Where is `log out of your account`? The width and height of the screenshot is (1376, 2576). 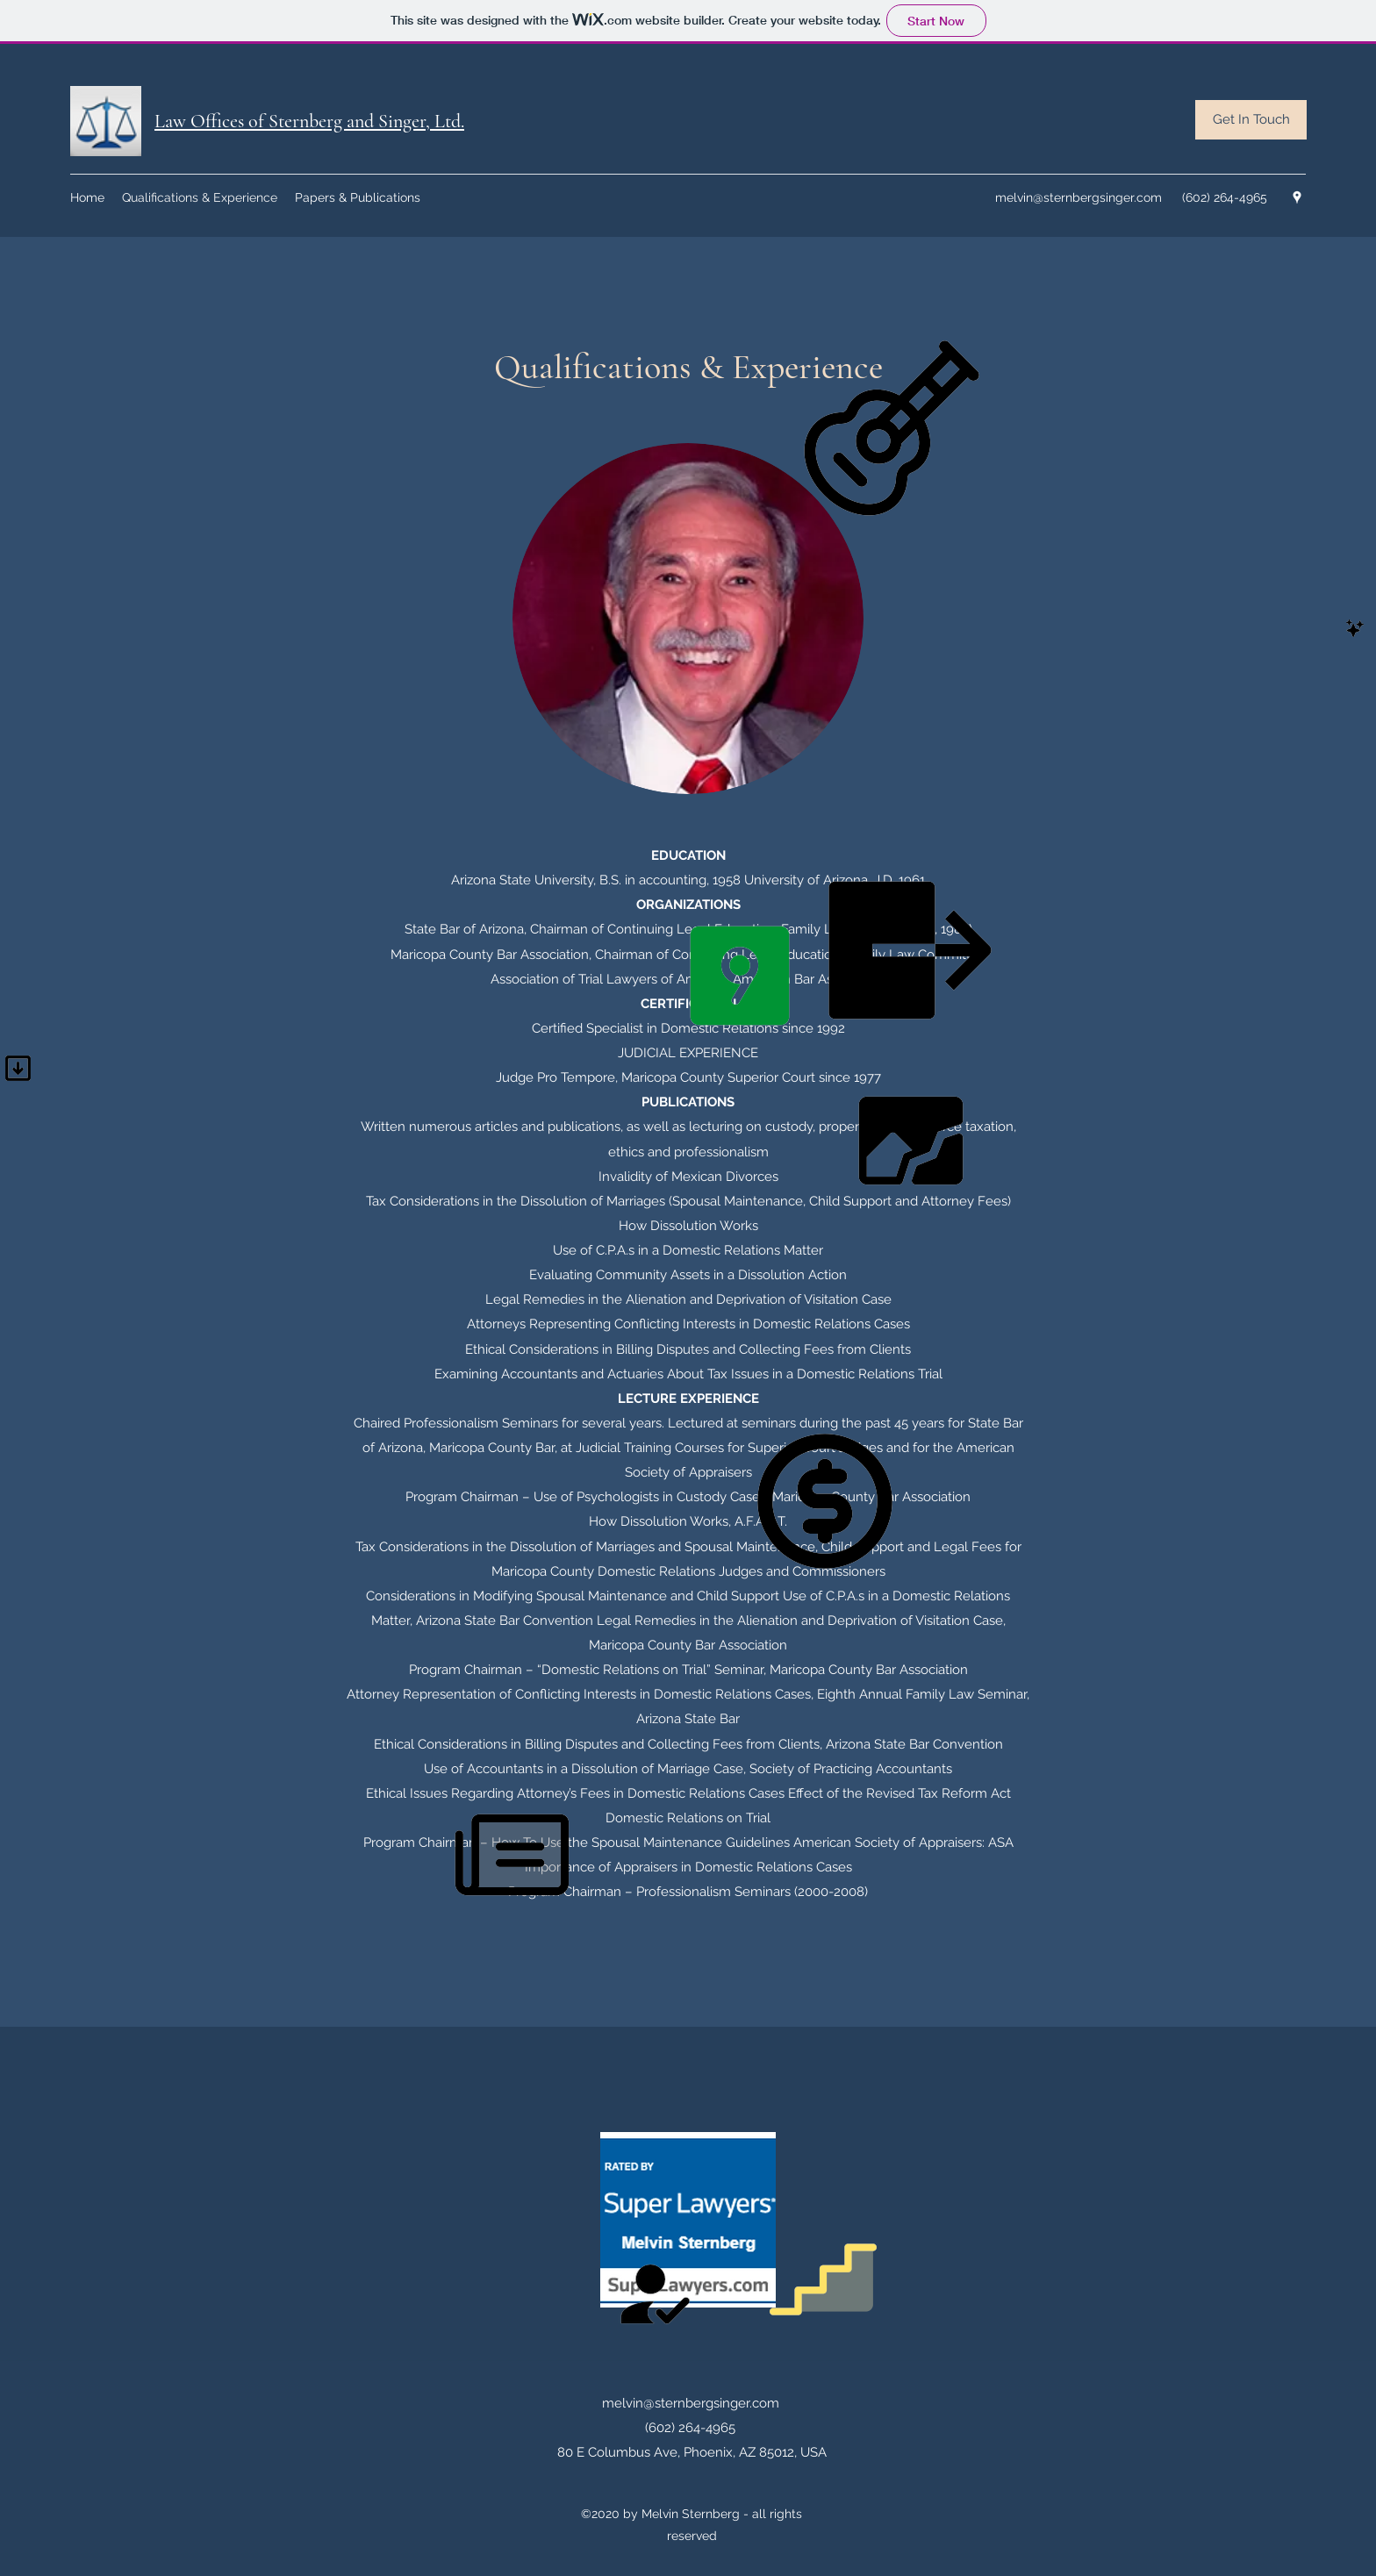 log out of your account is located at coordinates (910, 950).